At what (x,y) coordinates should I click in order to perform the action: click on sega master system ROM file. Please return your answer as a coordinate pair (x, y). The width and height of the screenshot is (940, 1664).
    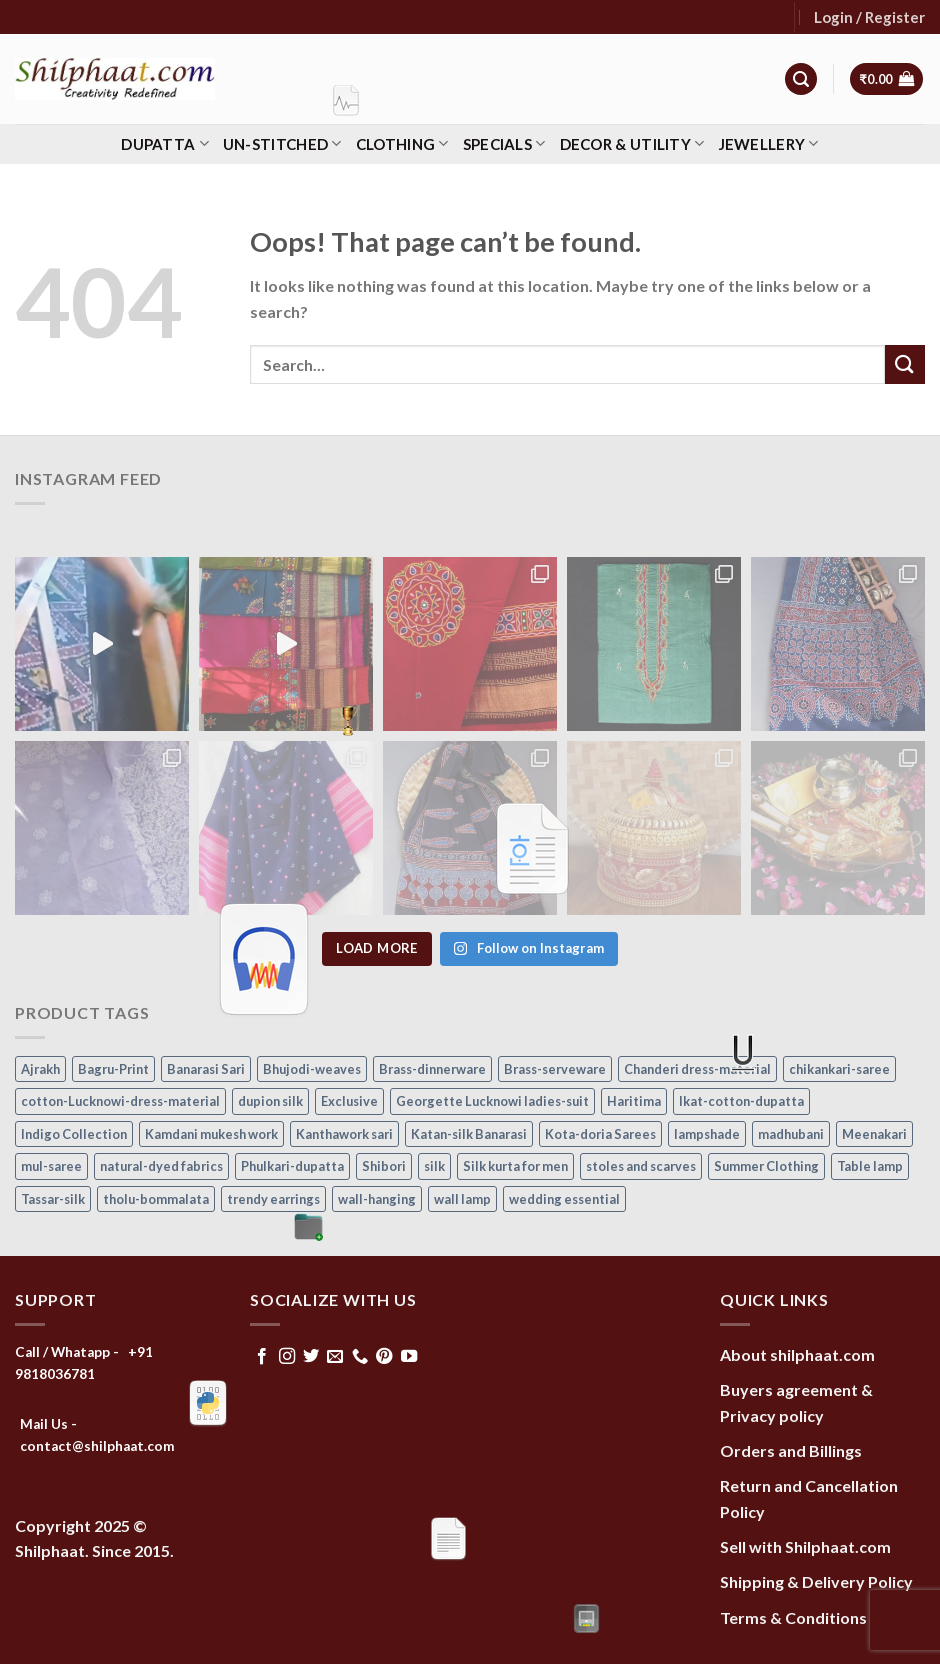
    Looking at the image, I should click on (586, 1618).